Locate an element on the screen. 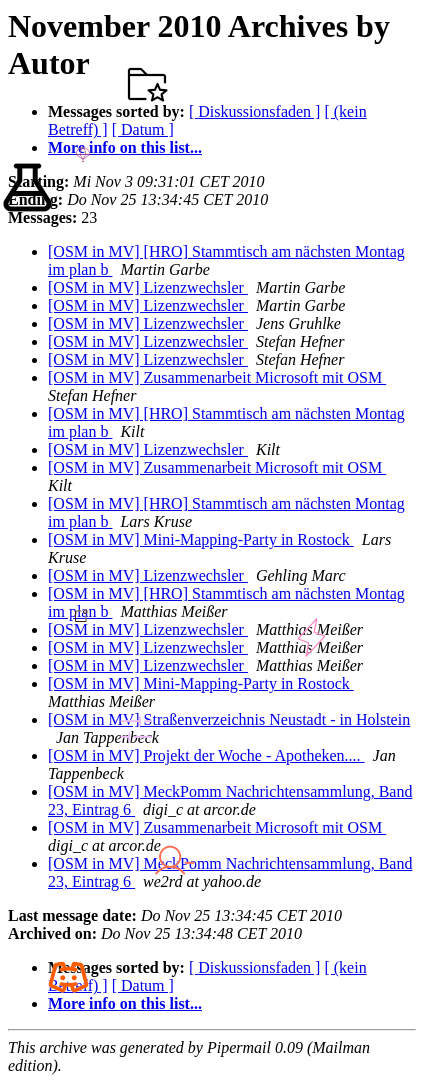 This screenshot has width=424, height=1083. access experimental or beta features is located at coordinates (27, 187).